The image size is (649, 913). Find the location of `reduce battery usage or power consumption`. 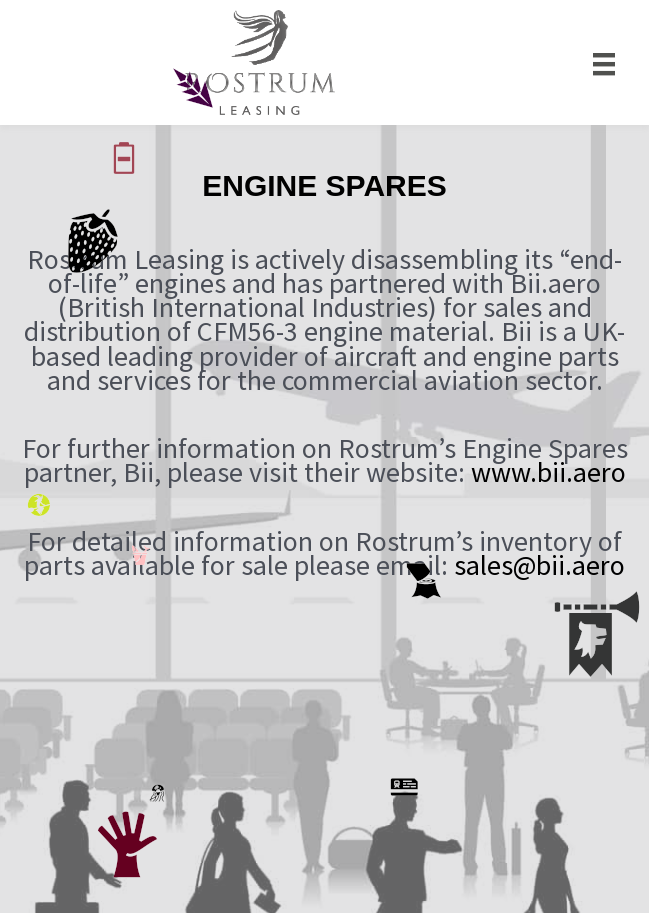

reduce battery usage or power consumption is located at coordinates (124, 158).